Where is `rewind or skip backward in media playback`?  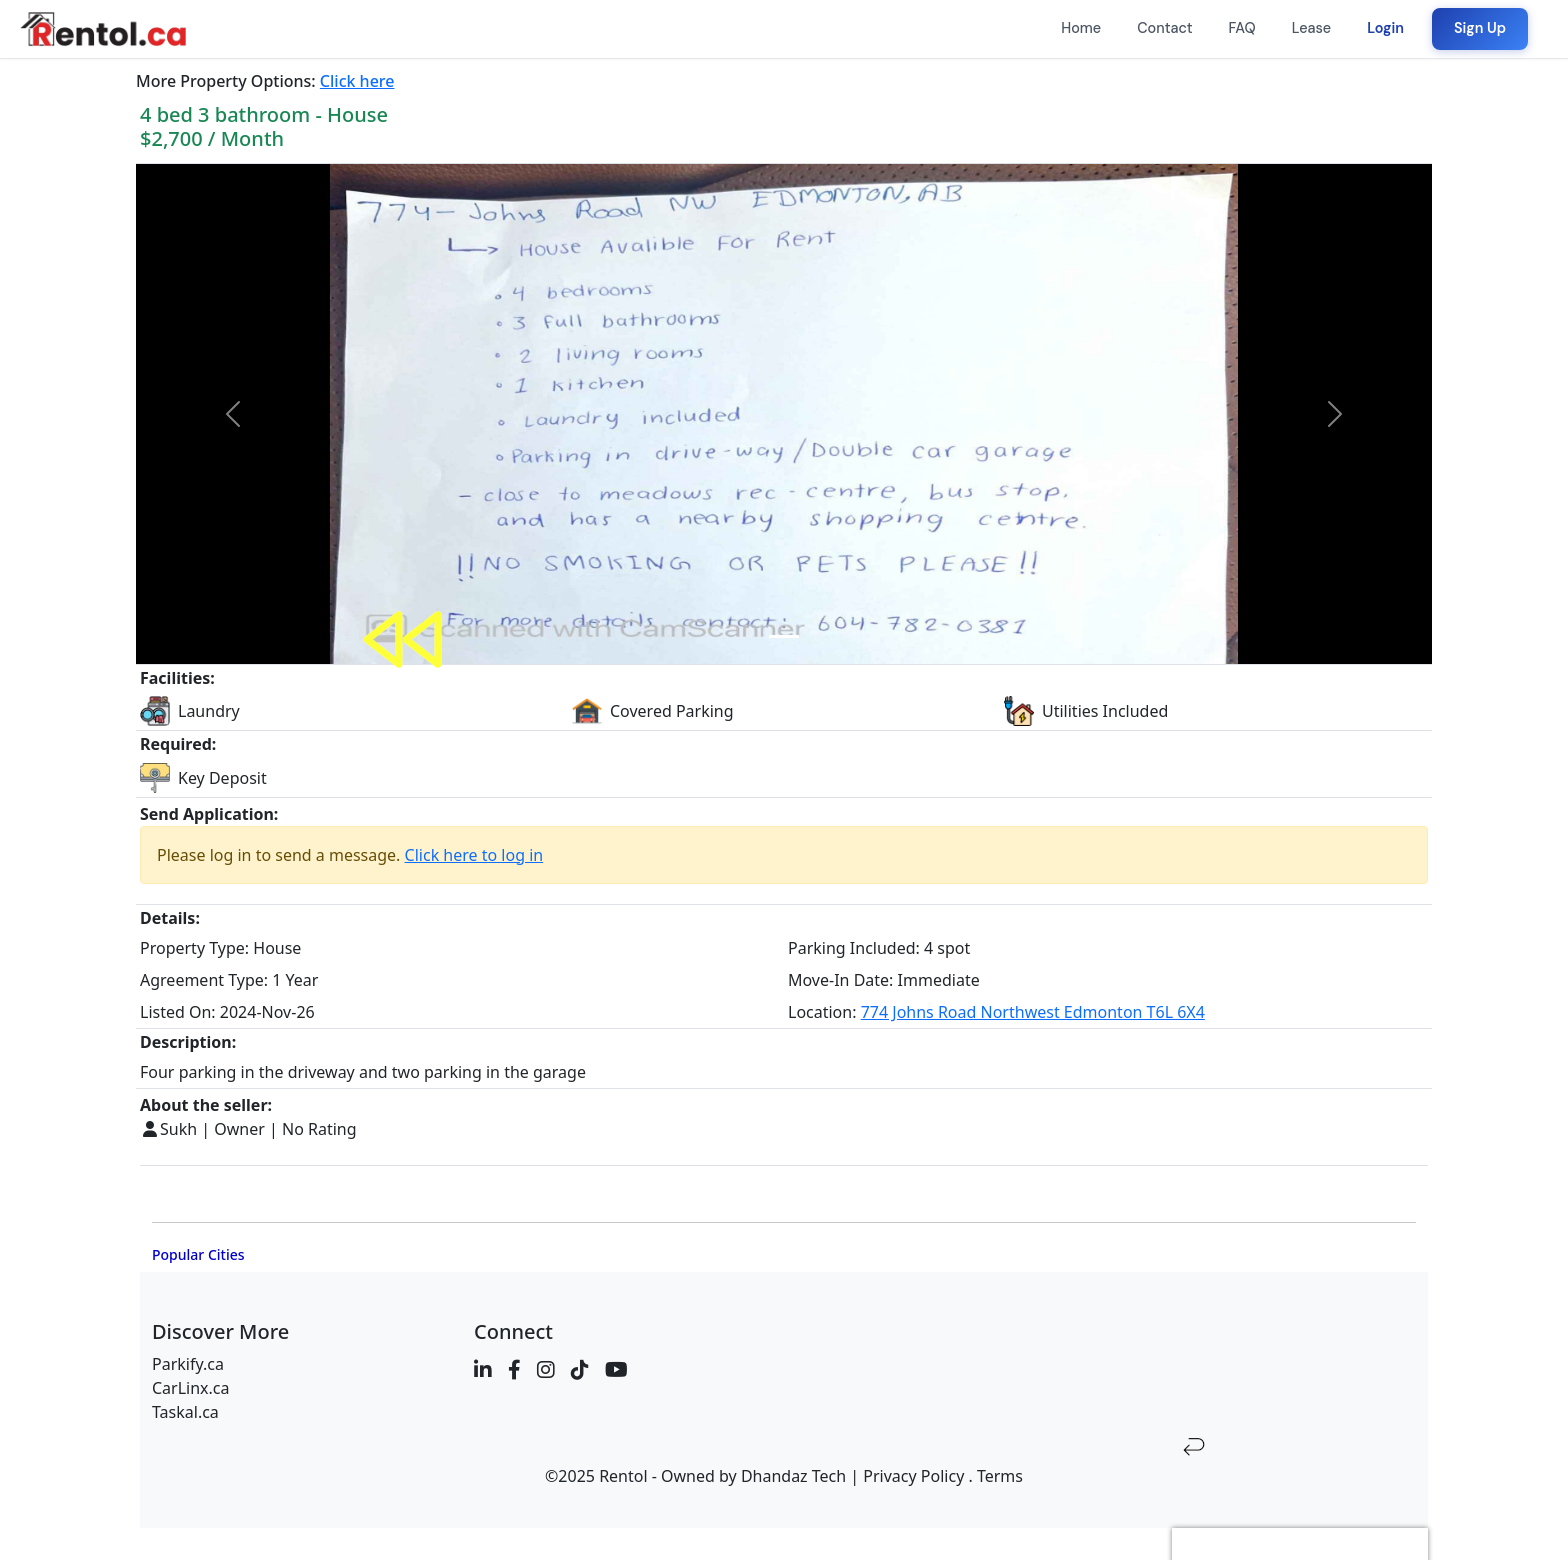
rewind or skip backward in media playback is located at coordinates (402, 639).